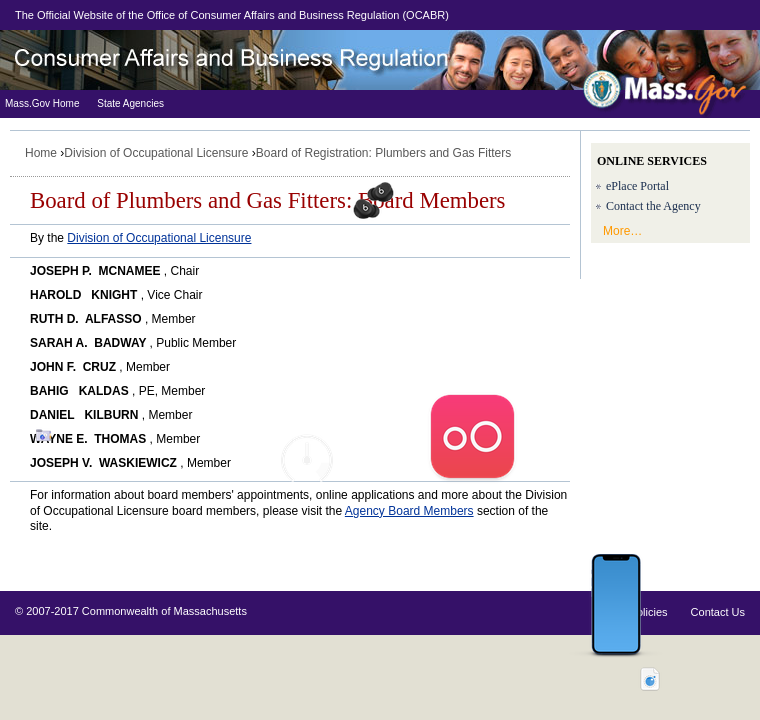  I want to click on lua script file, so click(650, 679).